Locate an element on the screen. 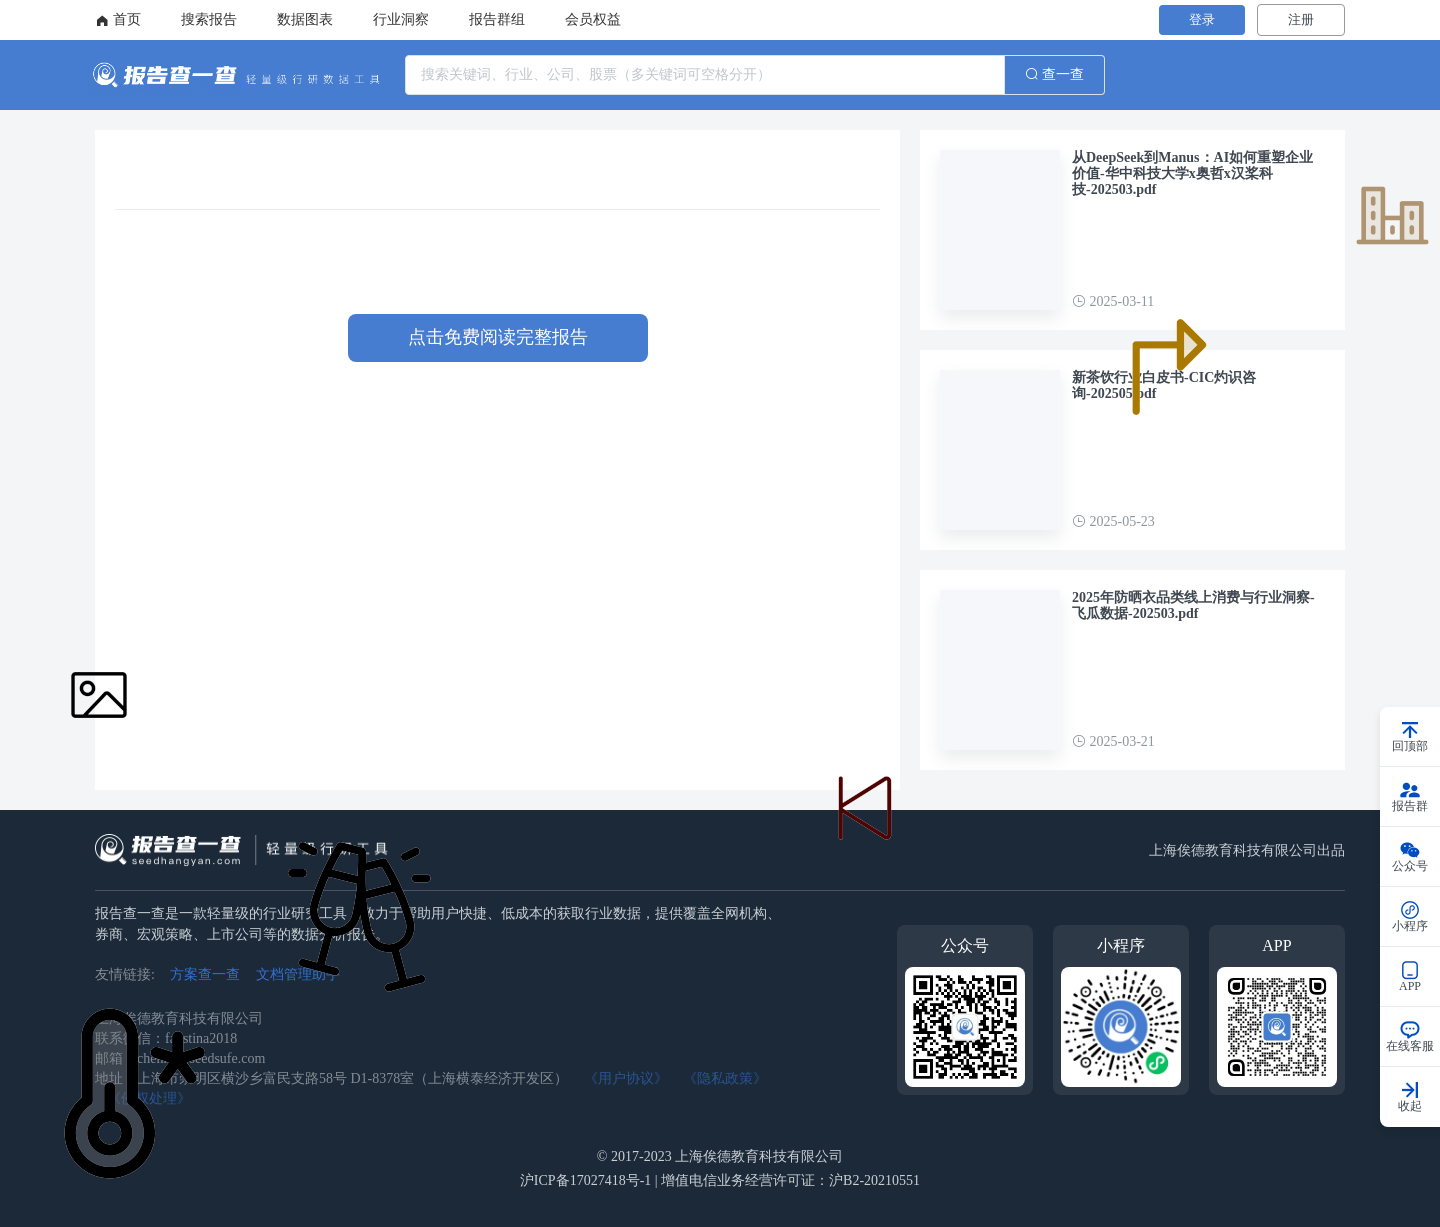 Image resolution: width=1440 pixels, height=1227 pixels. redirect or forward content is located at coordinates (1162, 367).